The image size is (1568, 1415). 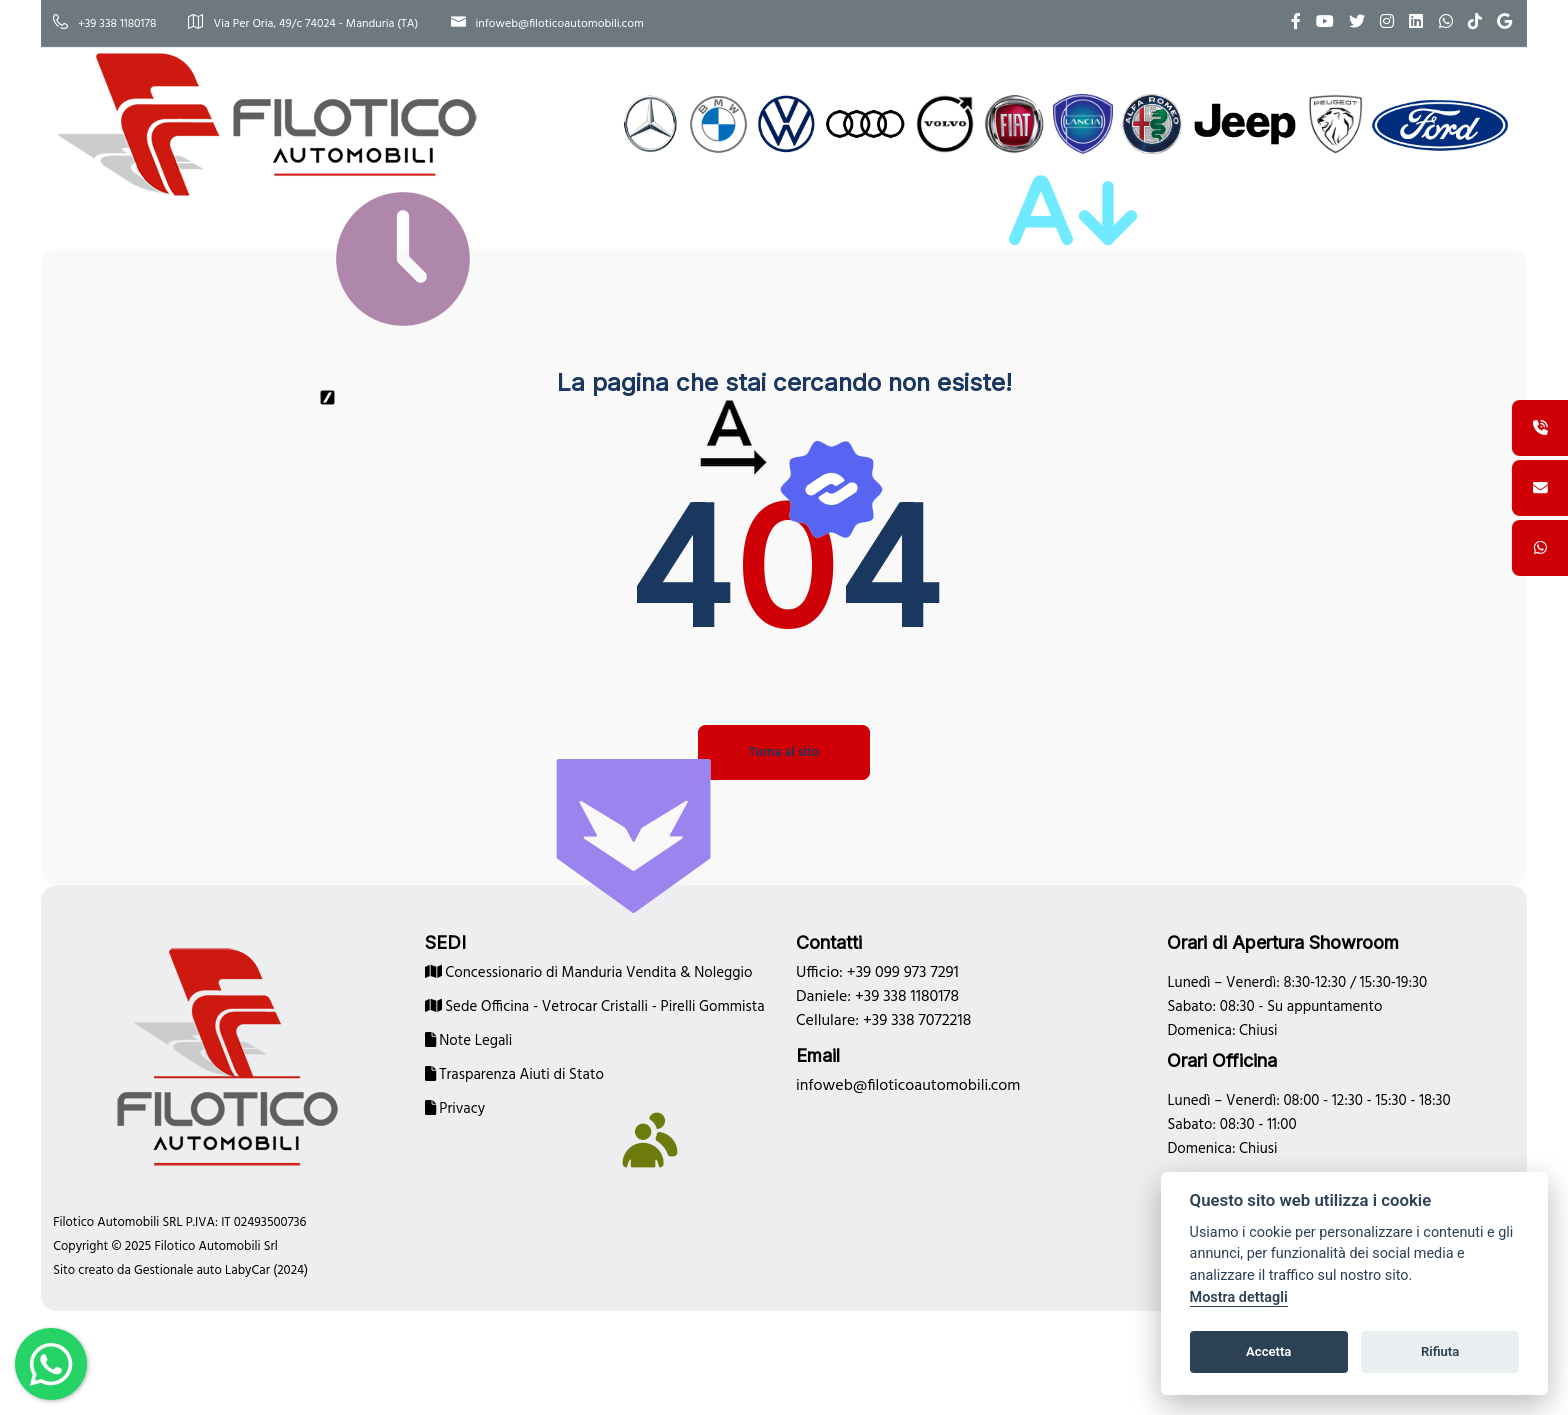 I want to click on view message timestamps, so click(x=403, y=259).